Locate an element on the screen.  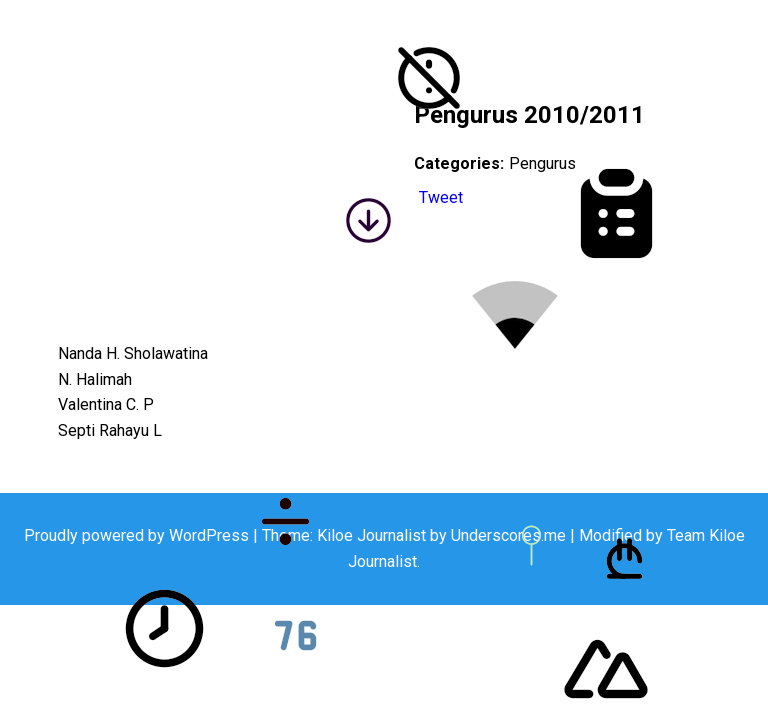
view task list or checklist is located at coordinates (616, 213).